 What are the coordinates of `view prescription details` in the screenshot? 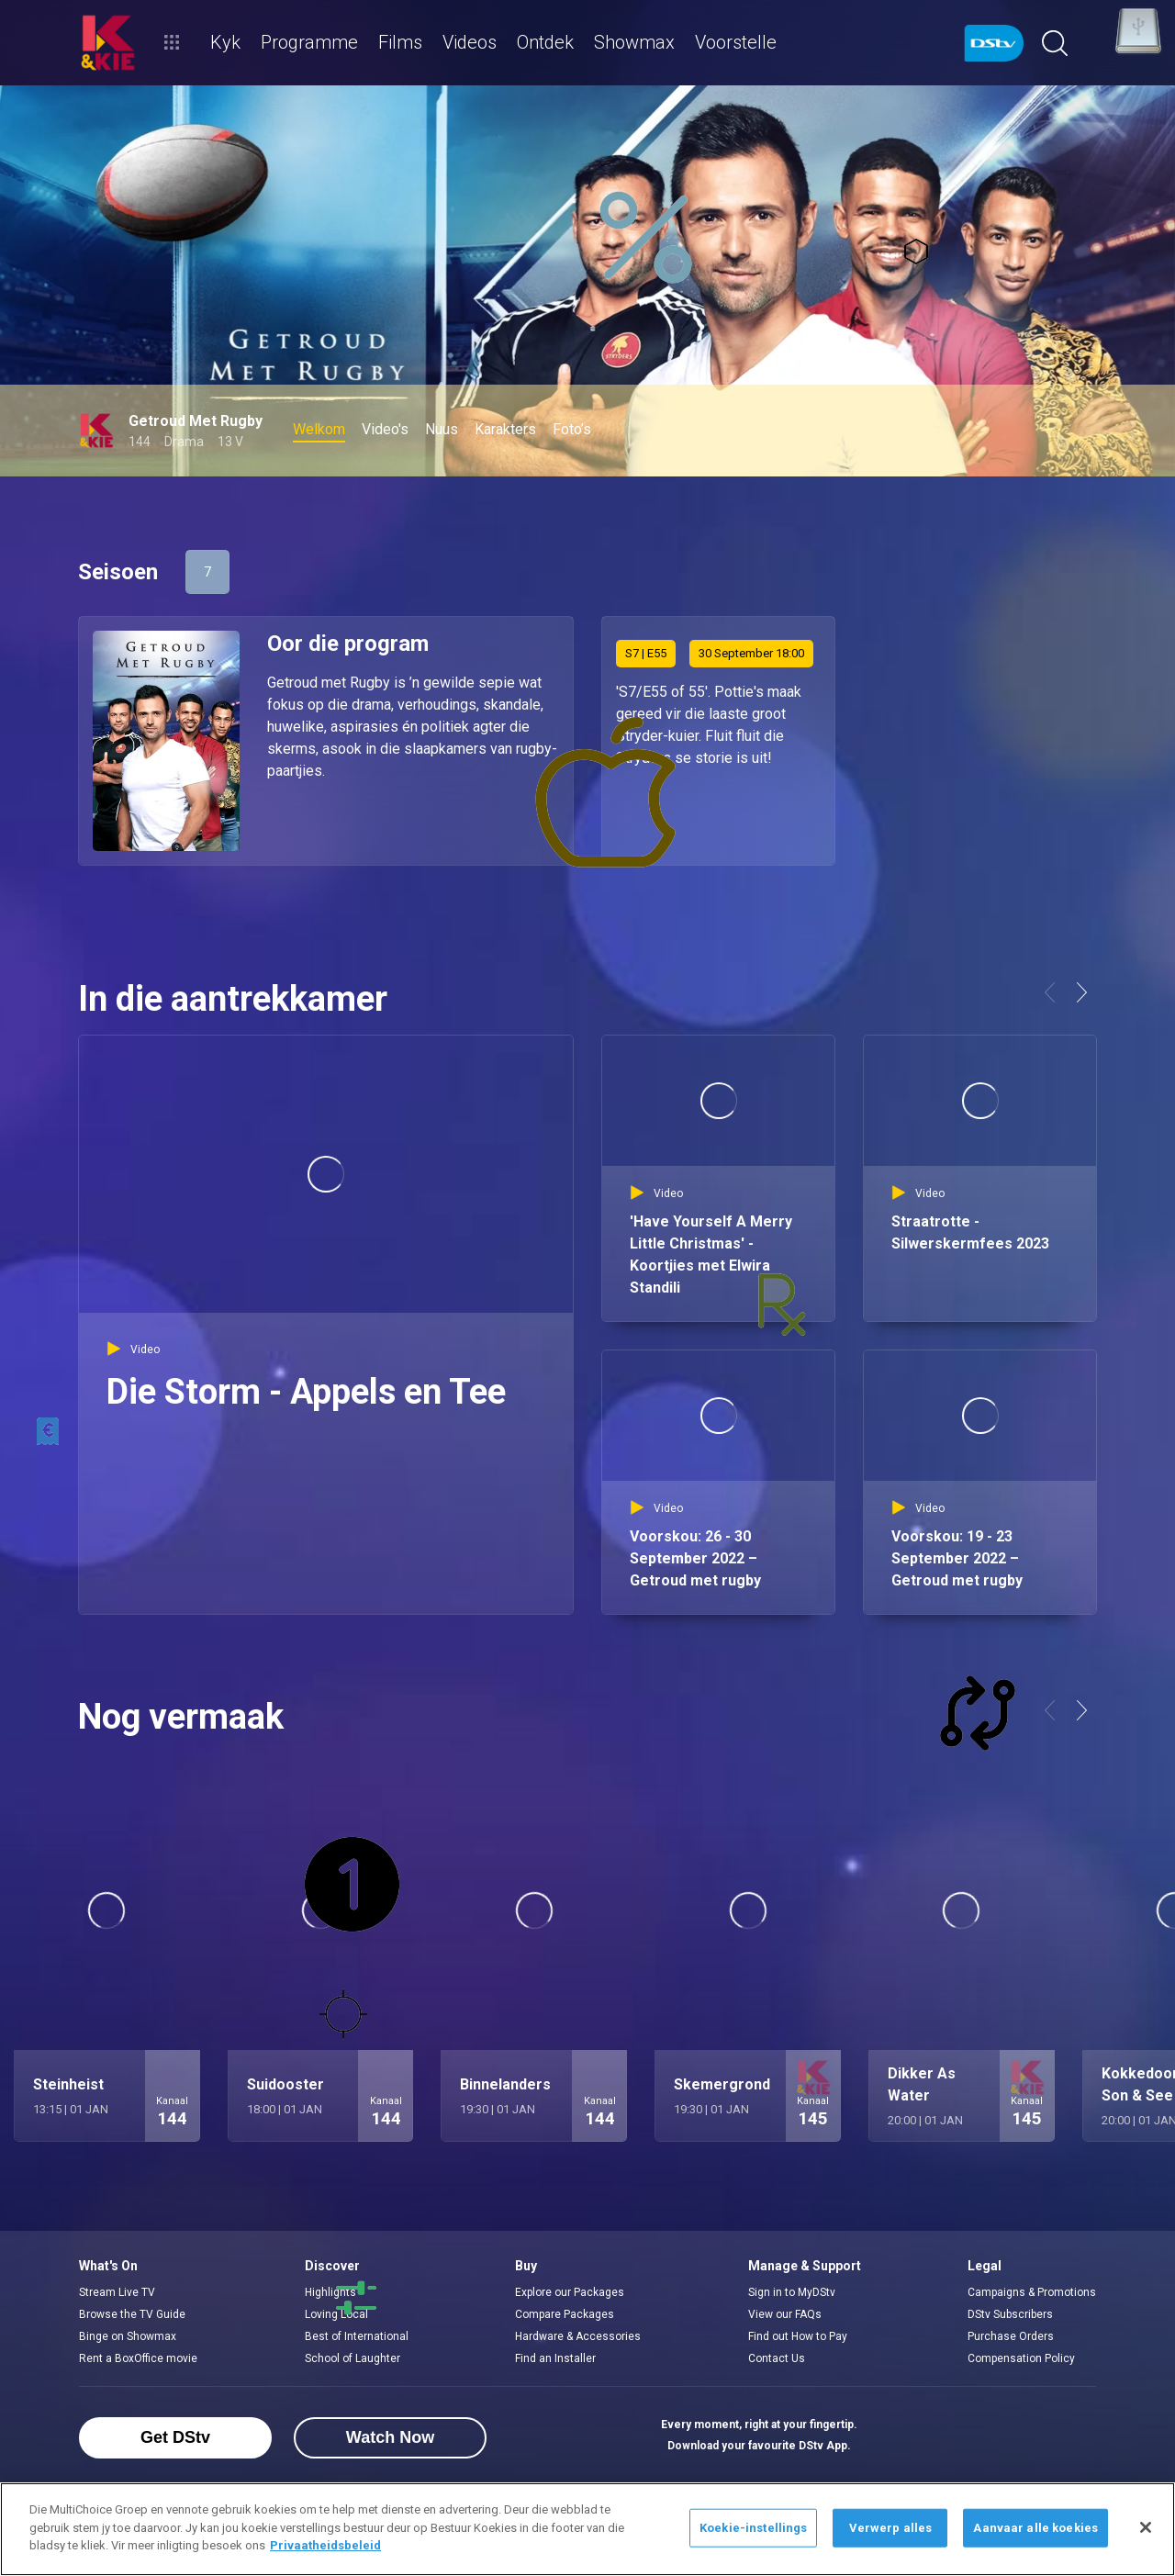 It's located at (779, 1305).